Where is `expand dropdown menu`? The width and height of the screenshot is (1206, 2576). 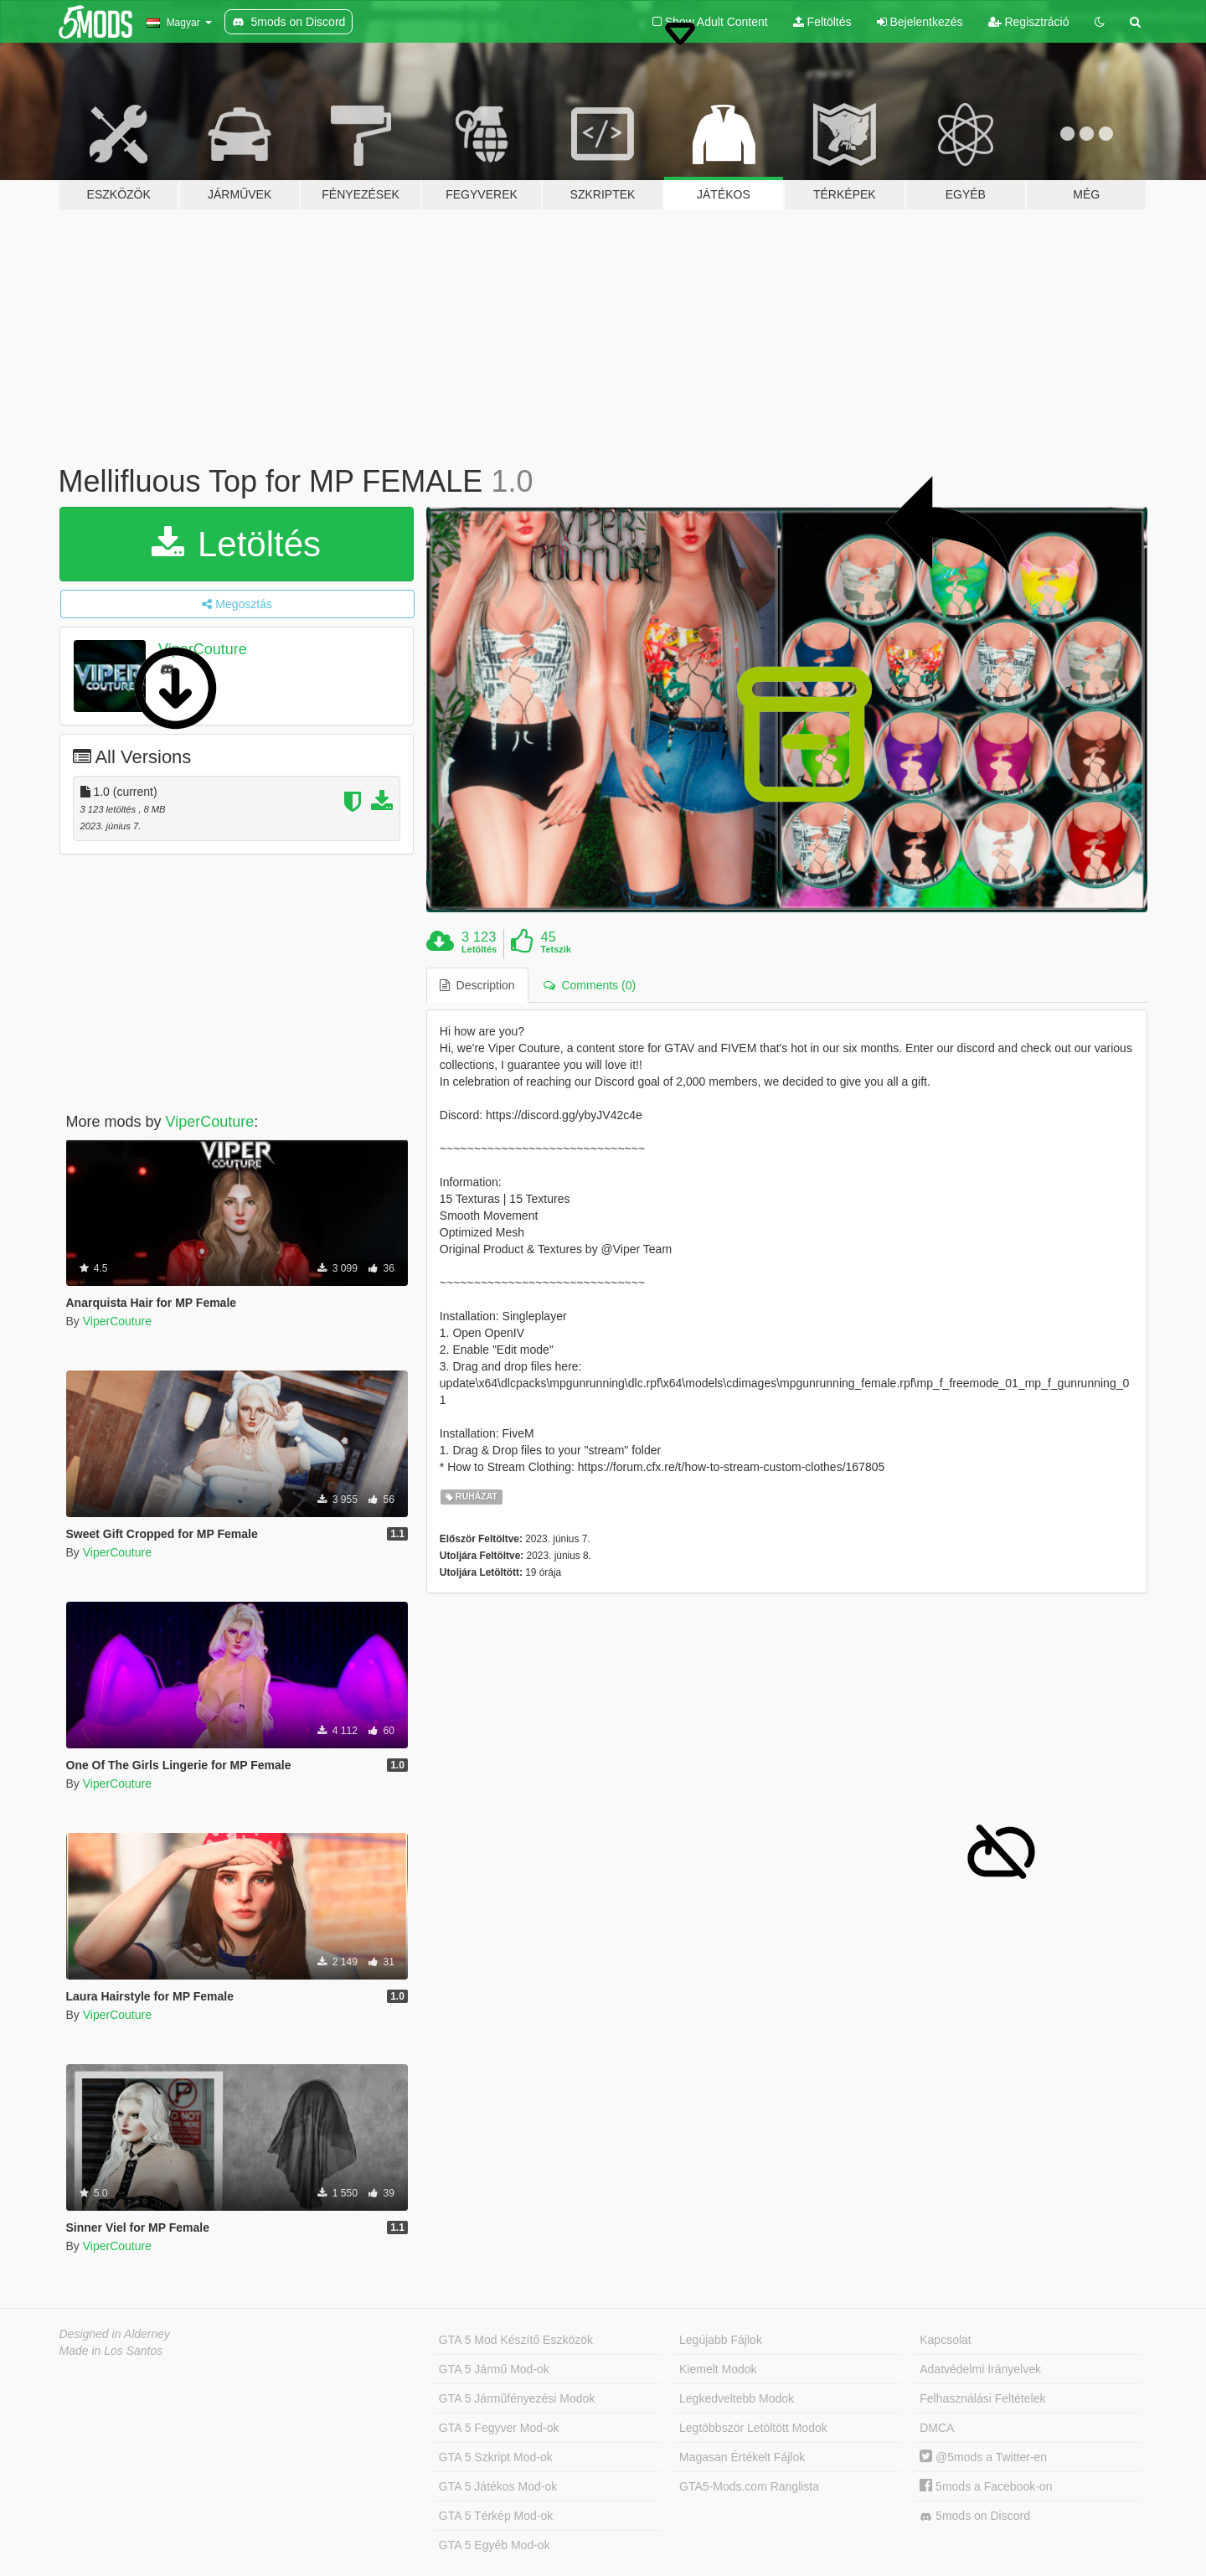 expand dropdown menu is located at coordinates (680, 33).